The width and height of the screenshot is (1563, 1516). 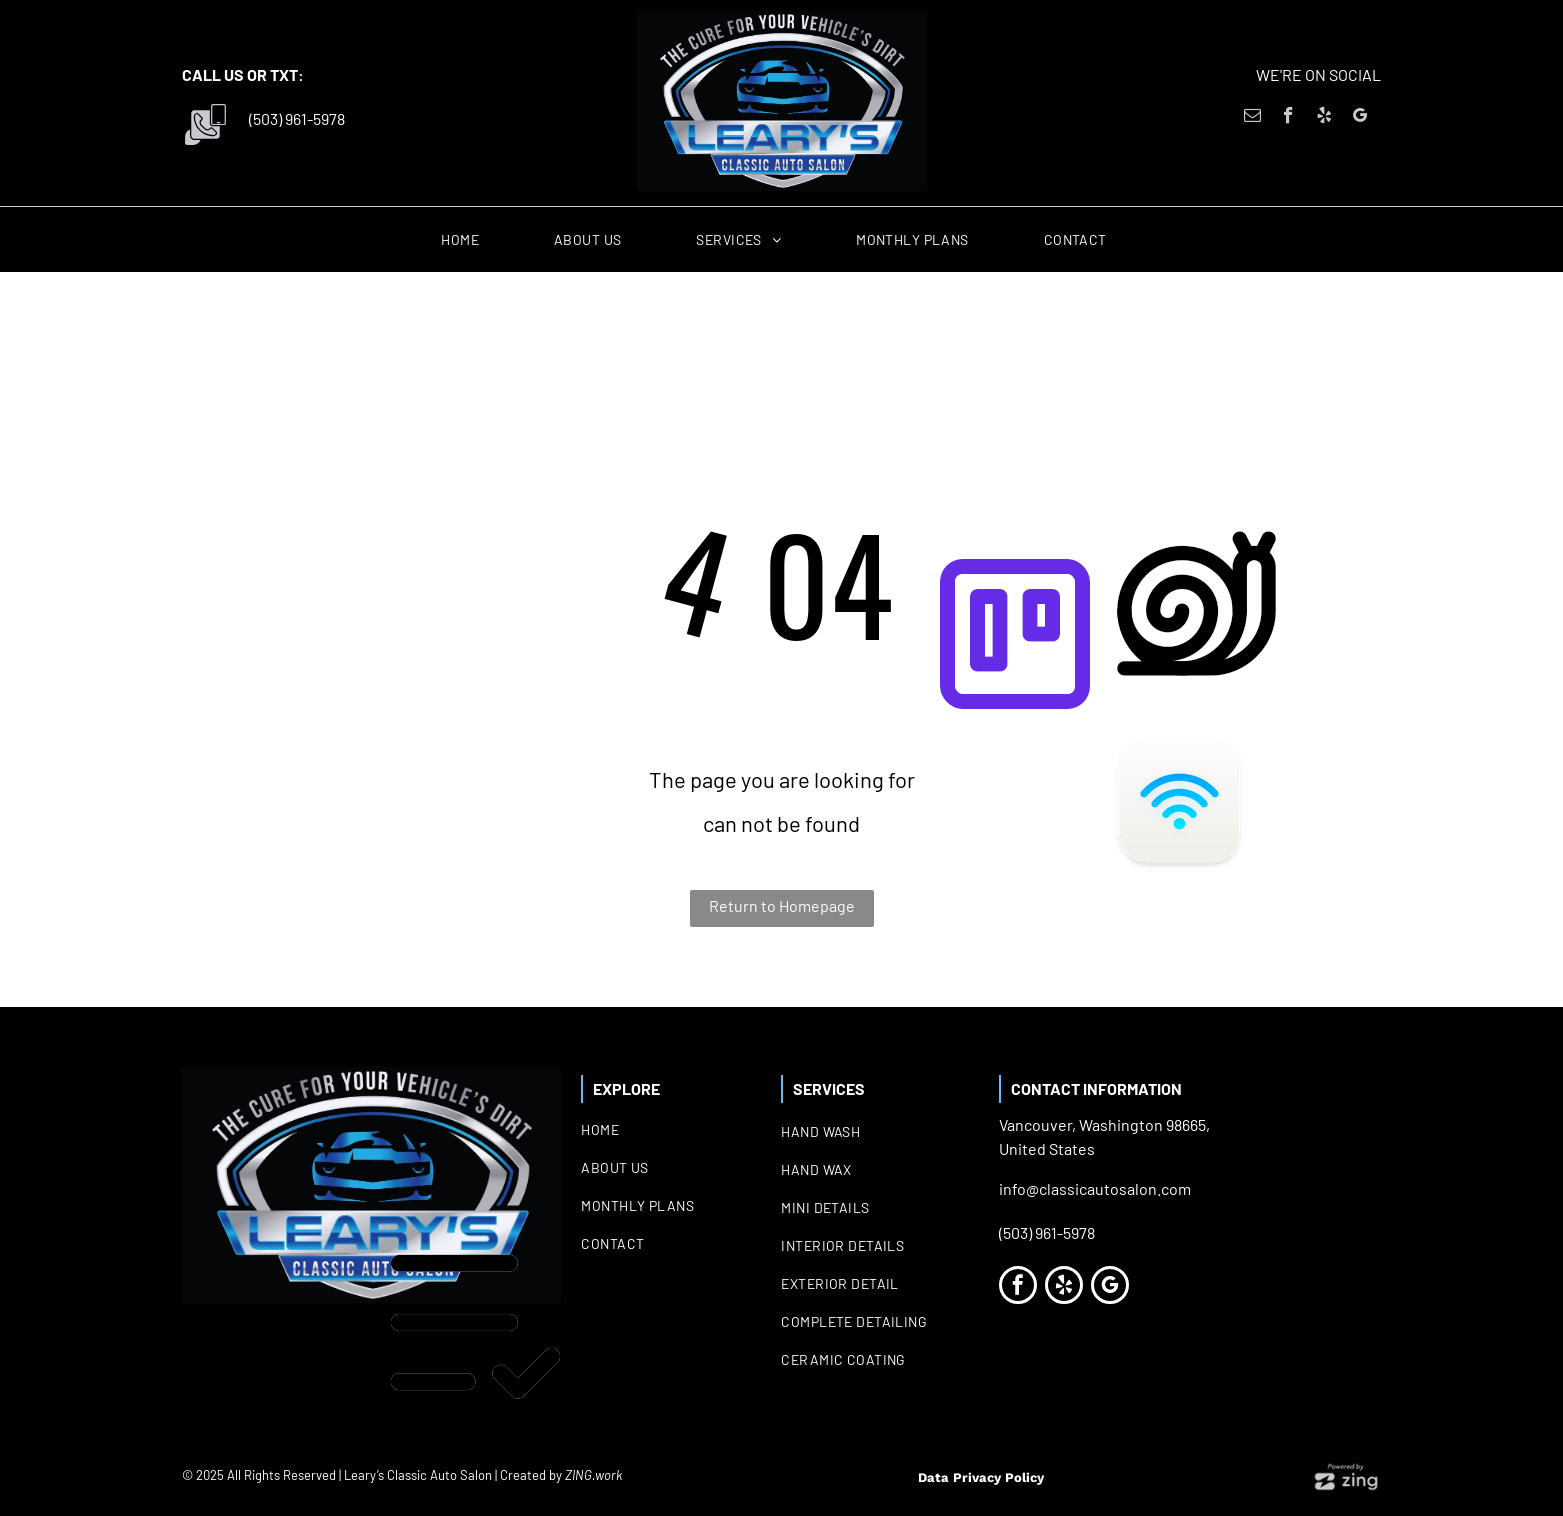 What do you see at coordinates (475, 1322) in the screenshot?
I see `view completed tasks` at bounding box center [475, 1322].